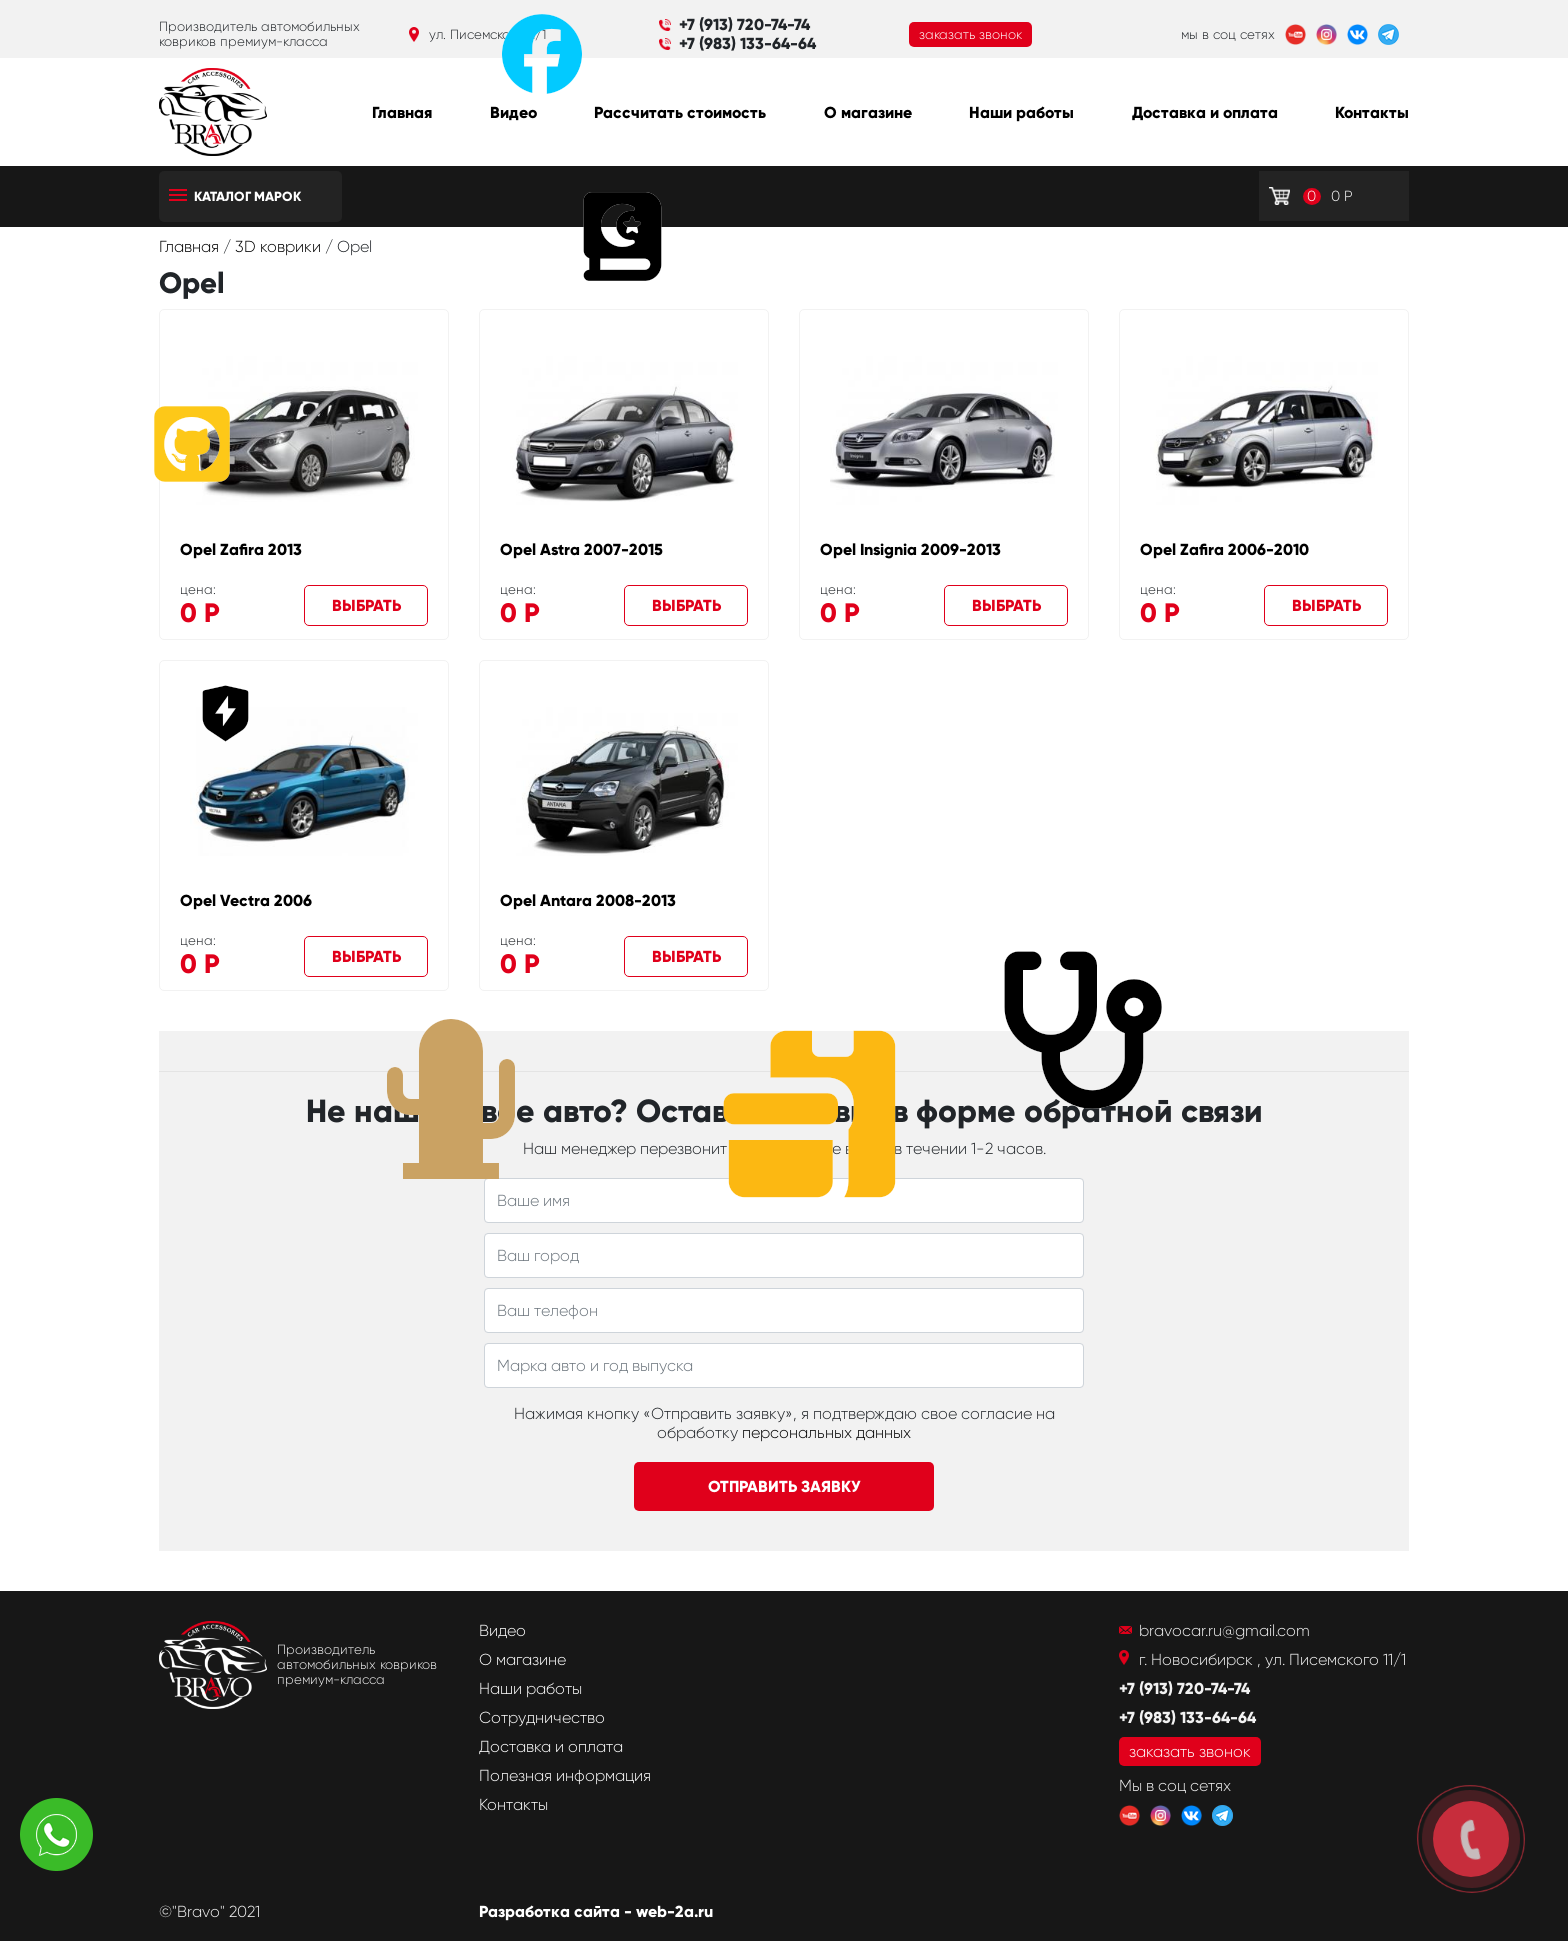 Image resolution: width=1568 pixels, height=1941 pixels. I want to click on open the Facebook app, so click(542, 54).